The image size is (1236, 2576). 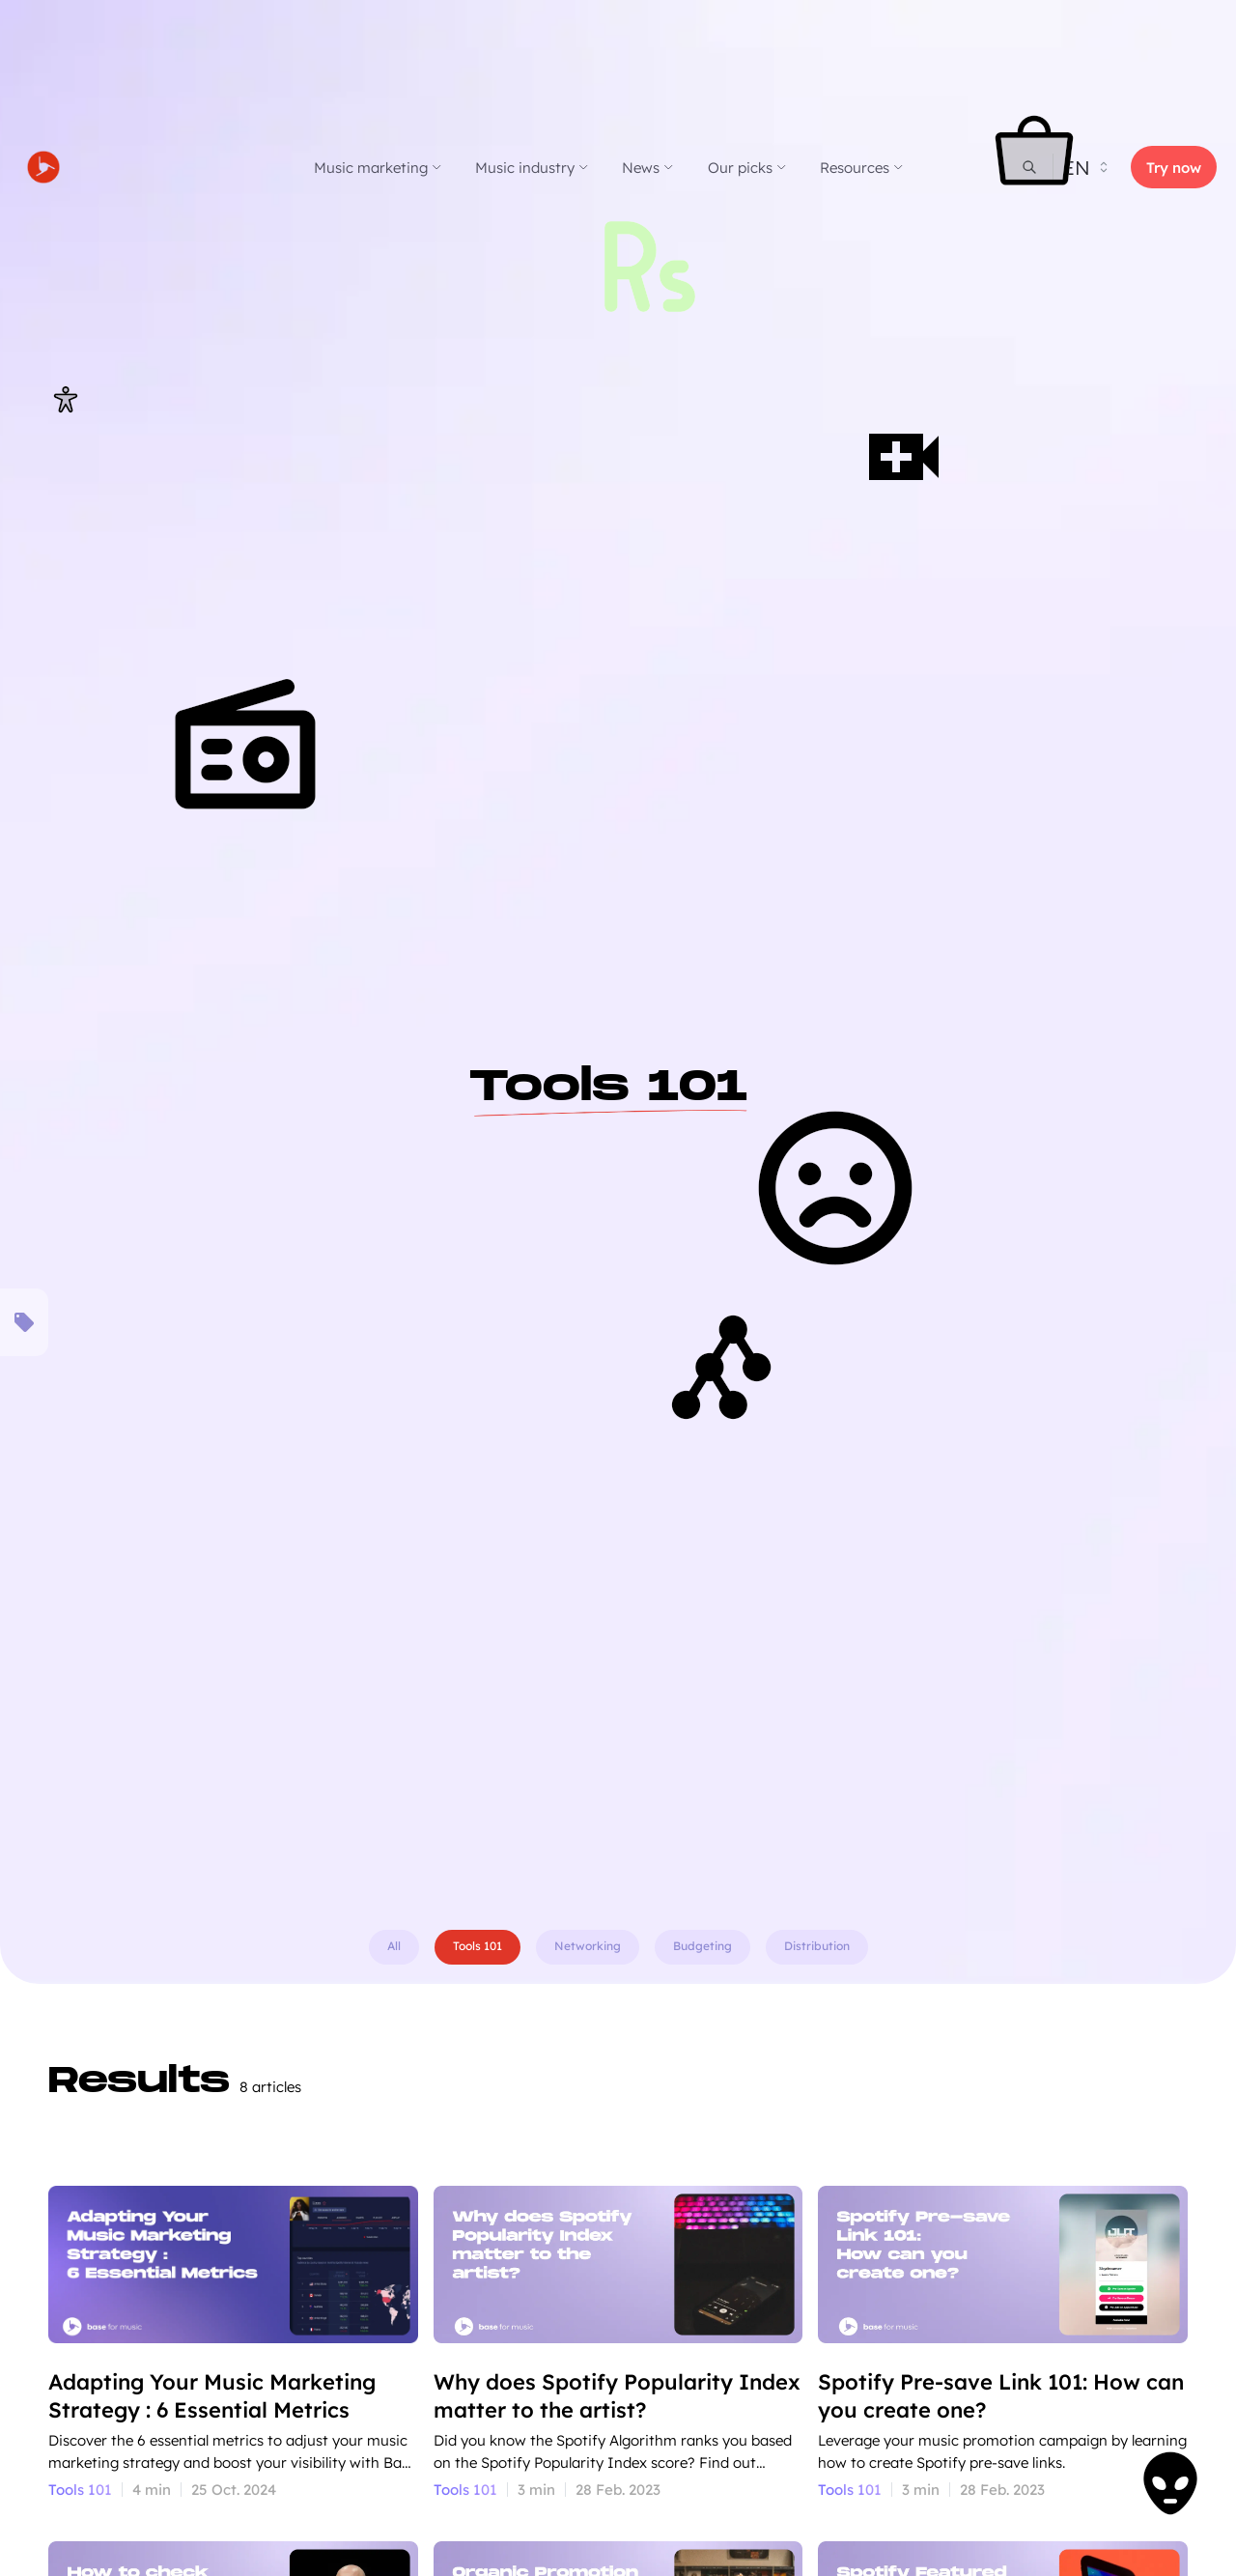 I want to click on accessibility settings or features, so click(x=66, y=400).